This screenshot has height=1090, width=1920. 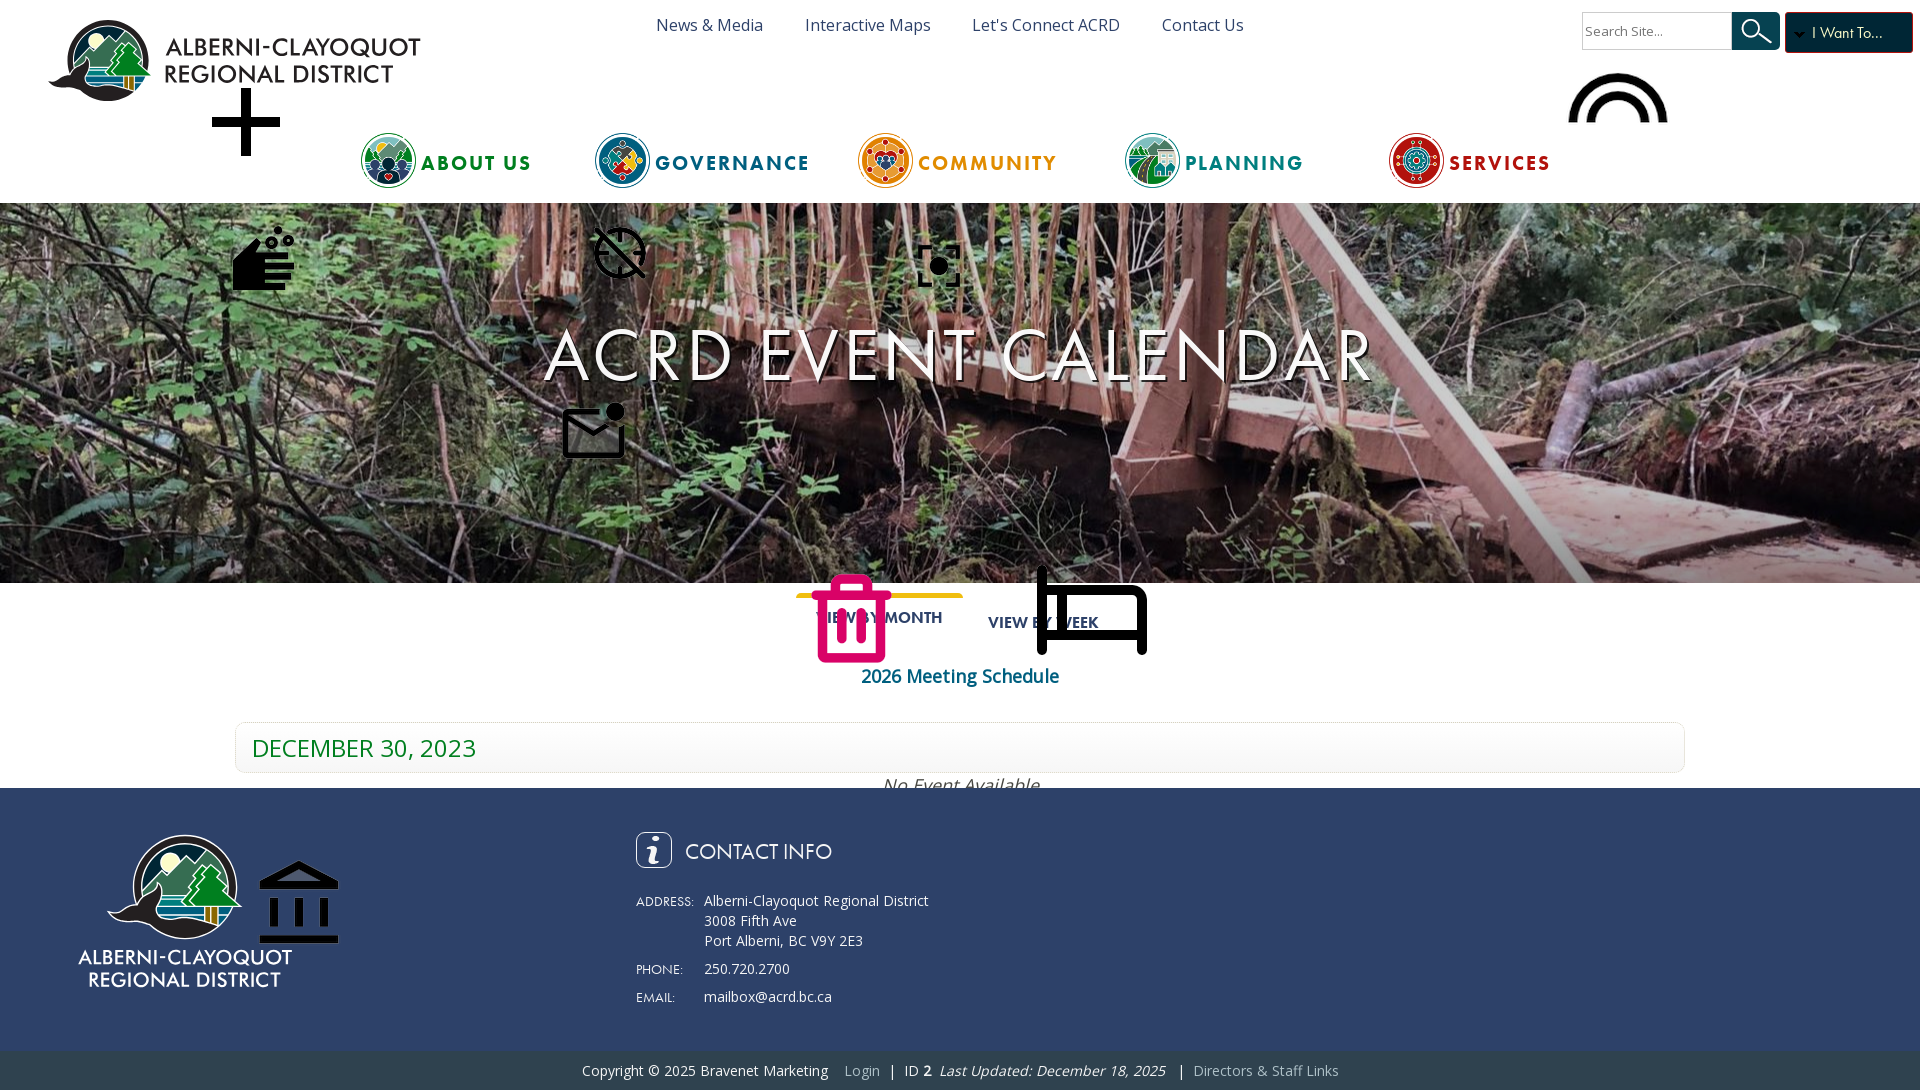 What do you see at coordinates (939, 266) in the screenshot?
I see `center focus on the current subject` at bounding box center [939, 266].